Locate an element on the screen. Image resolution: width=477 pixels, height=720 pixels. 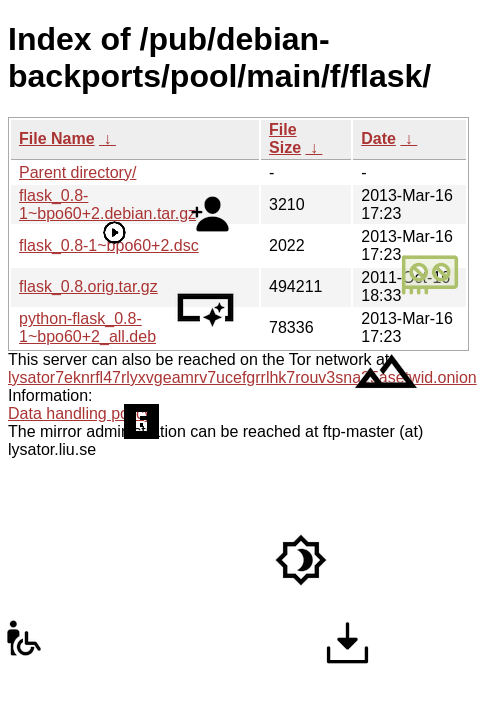
download a file to your device is located at coordinates (347, 644).